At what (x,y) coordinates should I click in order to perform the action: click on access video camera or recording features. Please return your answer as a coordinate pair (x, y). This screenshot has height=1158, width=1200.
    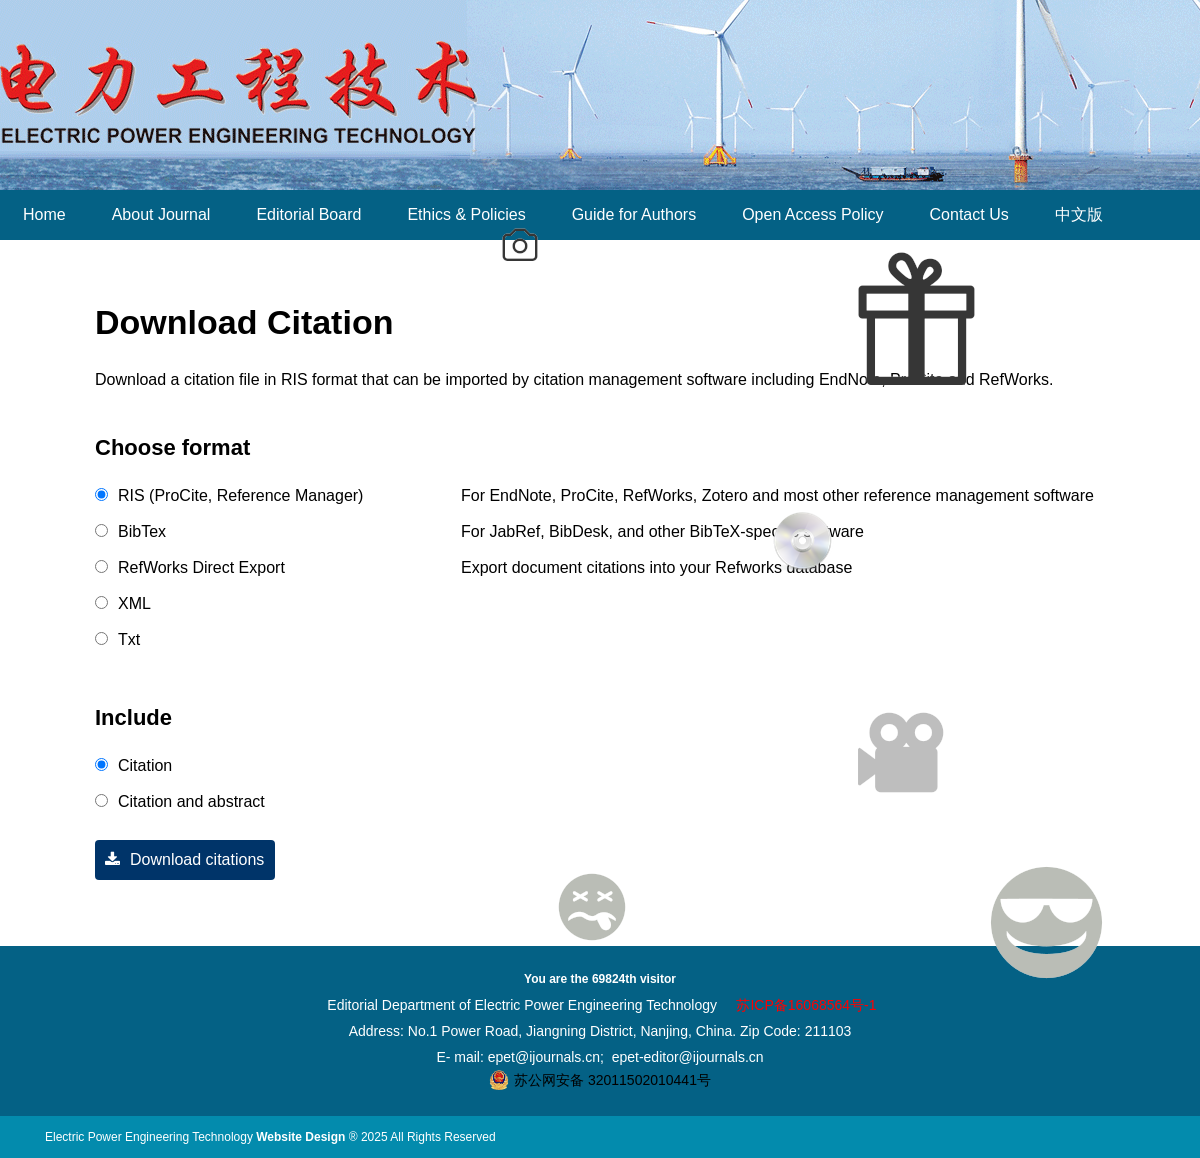
    Looking at the image, I should click on (903, 752).